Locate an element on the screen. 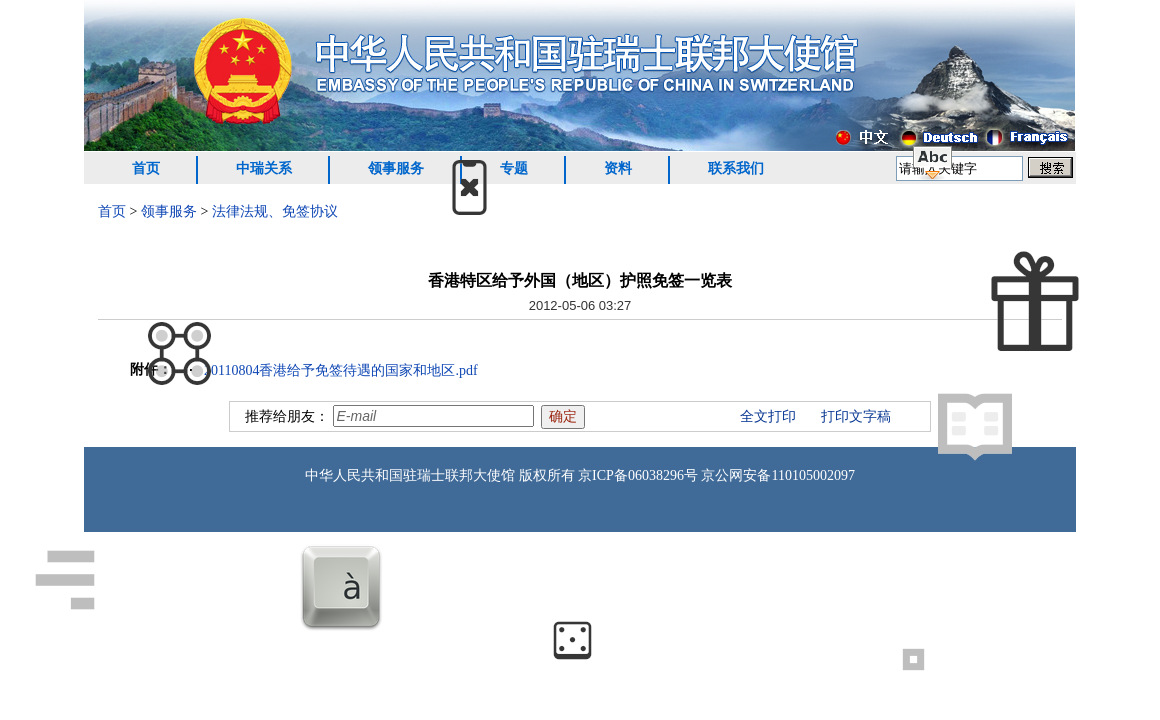 This screenshot has width=1160, height=720. launch tali dice game is located at coordinates (572, 640).